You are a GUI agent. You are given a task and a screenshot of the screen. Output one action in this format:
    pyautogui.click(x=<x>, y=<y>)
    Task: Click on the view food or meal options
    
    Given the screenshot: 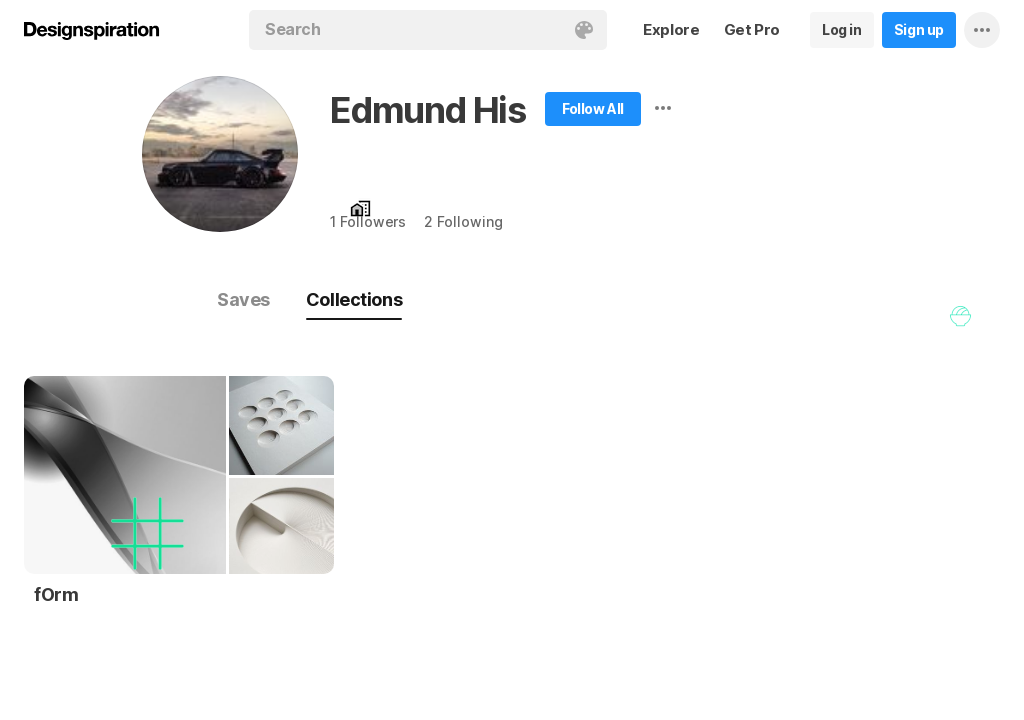 What is the action you would take?
    pyautogui.click(x=960, y=316)
    